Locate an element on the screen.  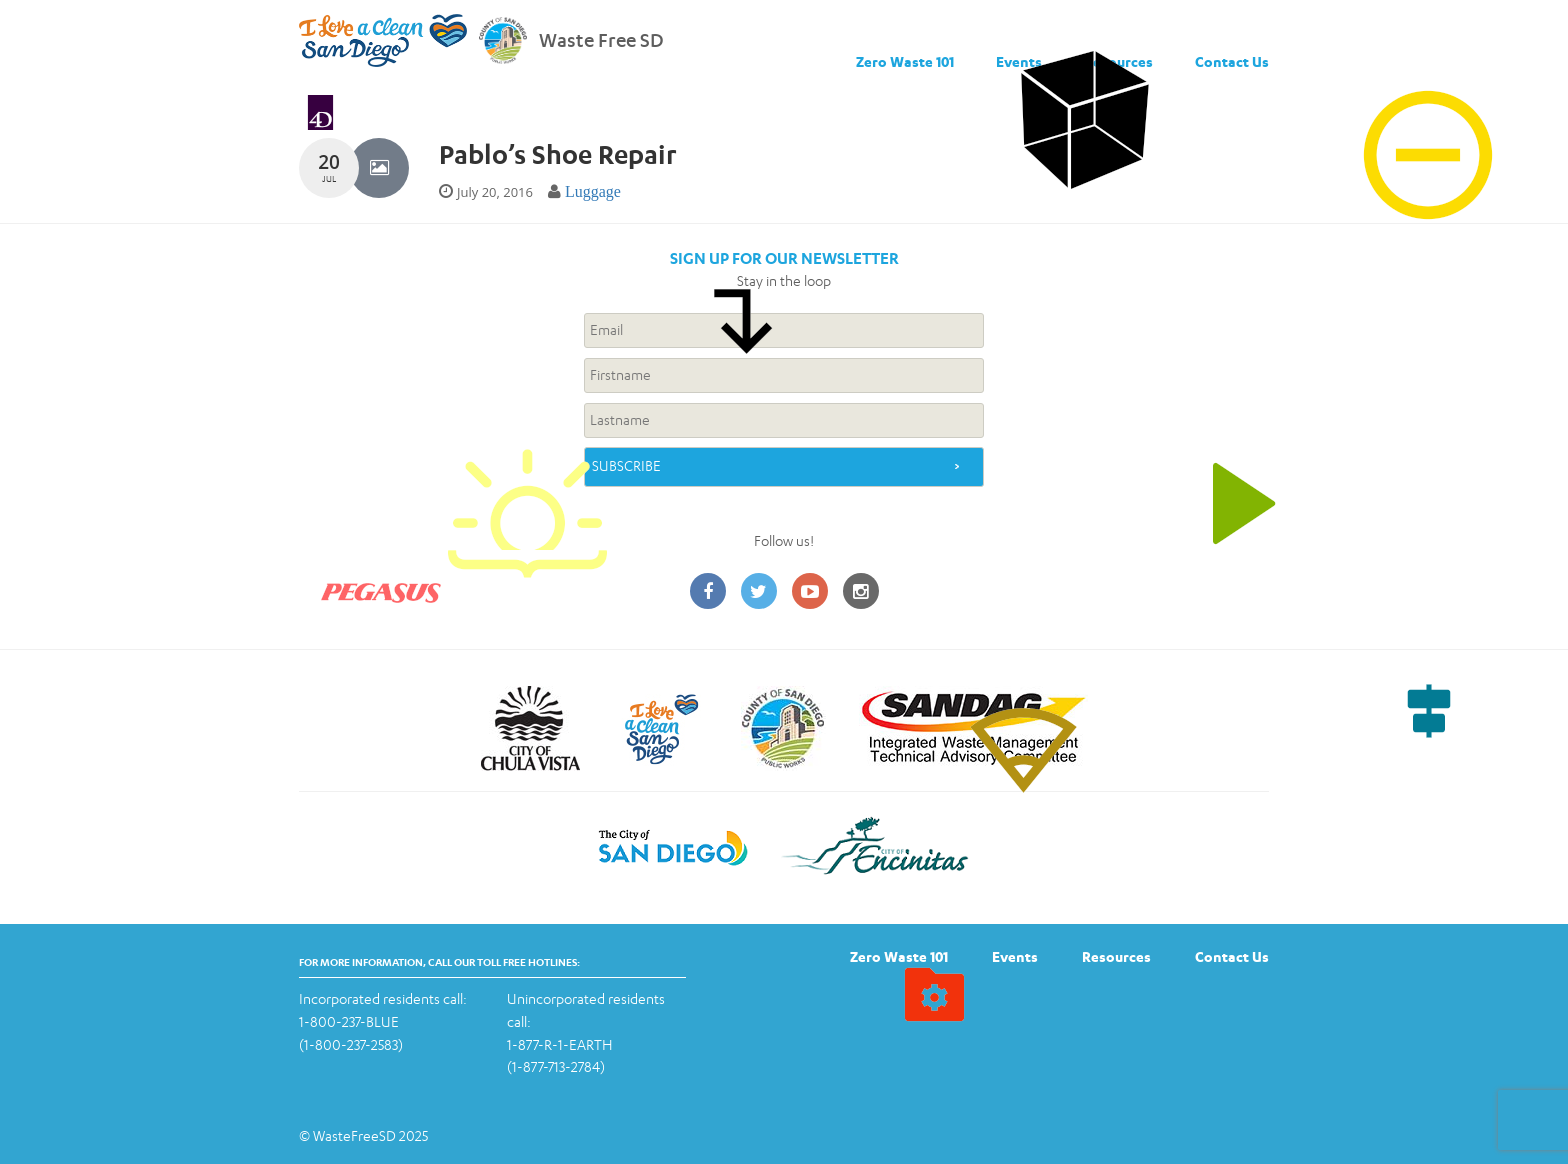
indicates weak wifi signal strength is located at coordinates (1023, 750).